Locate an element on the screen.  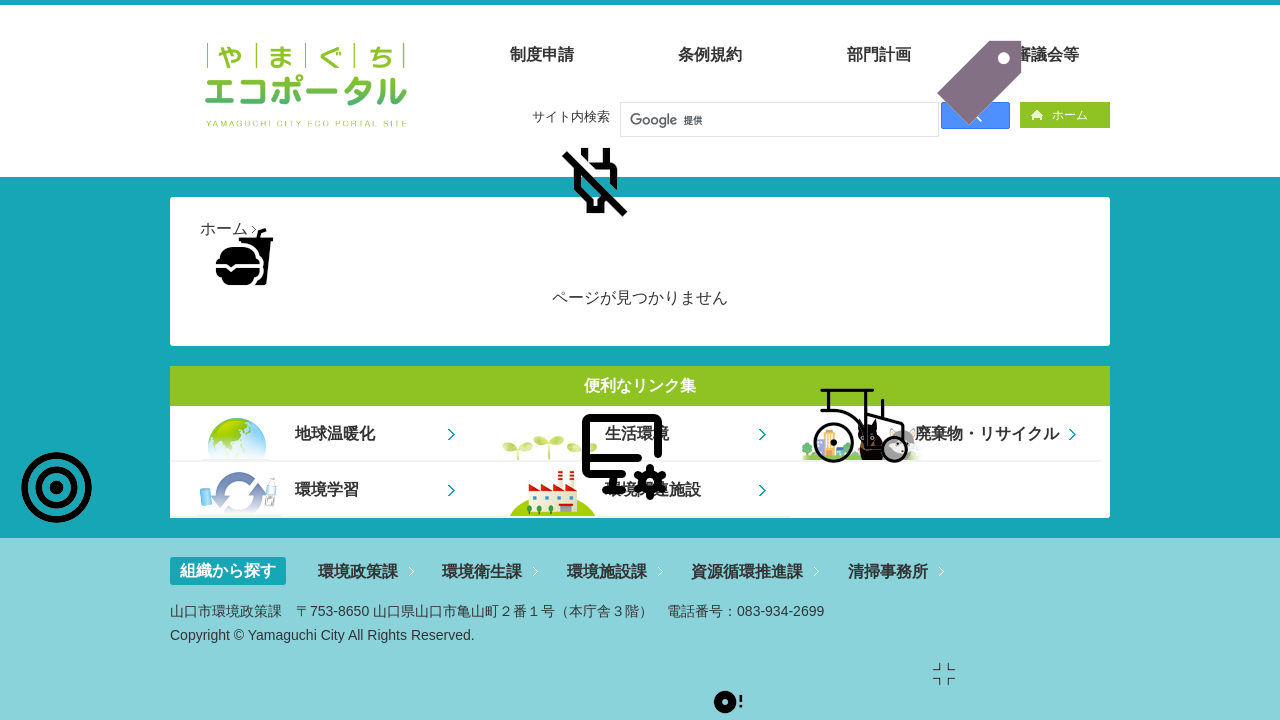
access desktop display settings is located at coordinates (622, 454).